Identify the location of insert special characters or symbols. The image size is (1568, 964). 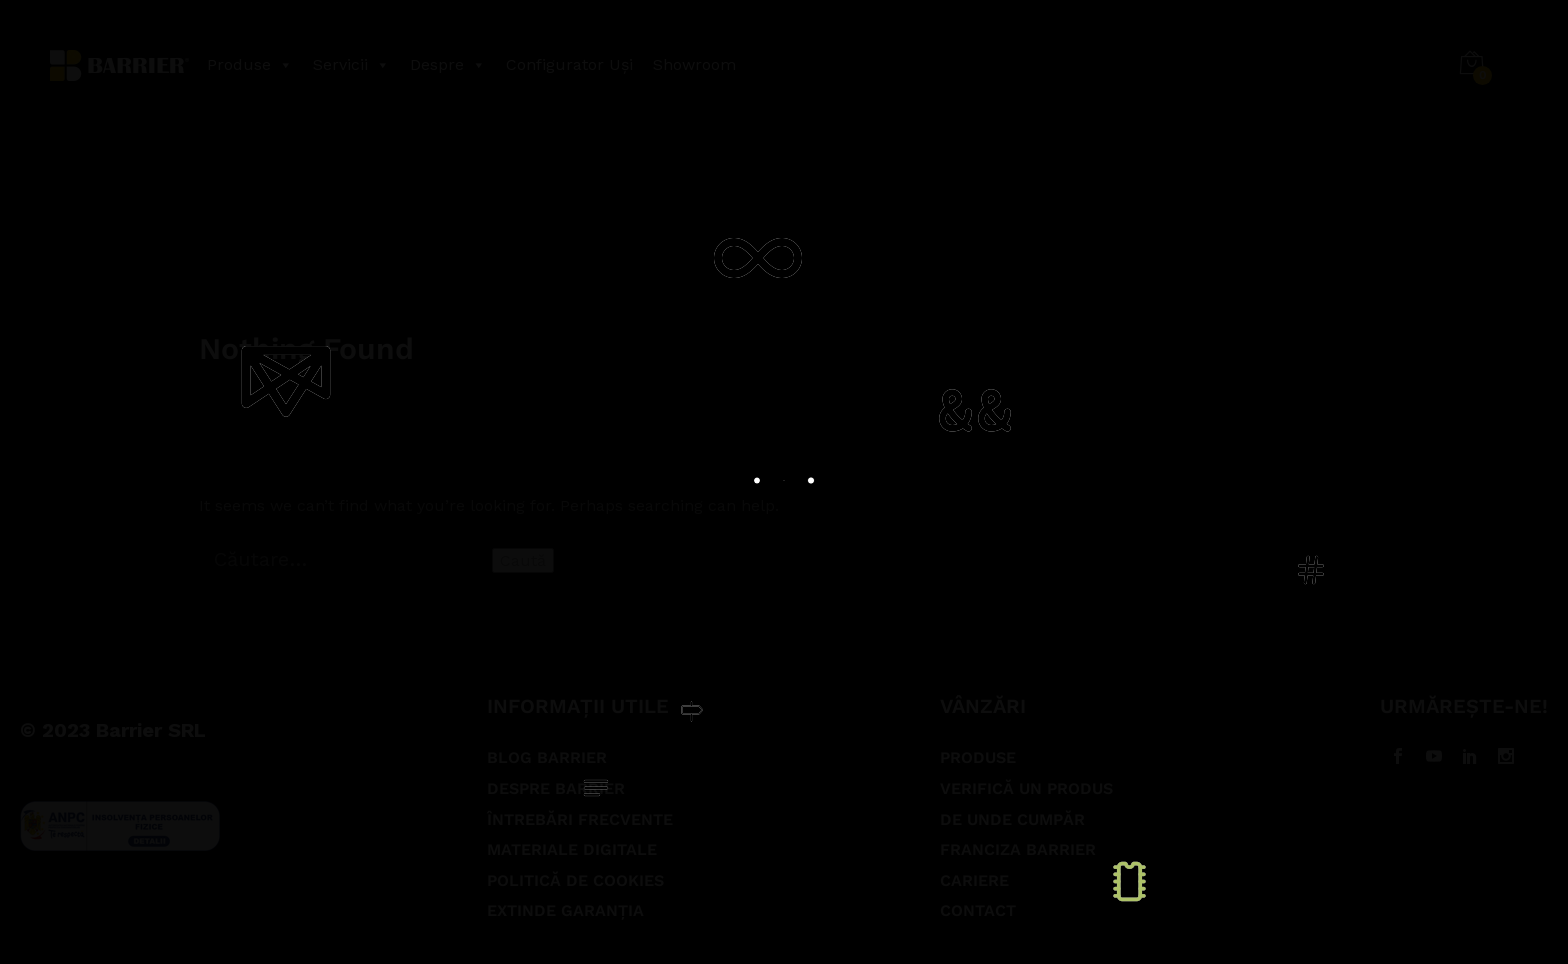
(975, 412).